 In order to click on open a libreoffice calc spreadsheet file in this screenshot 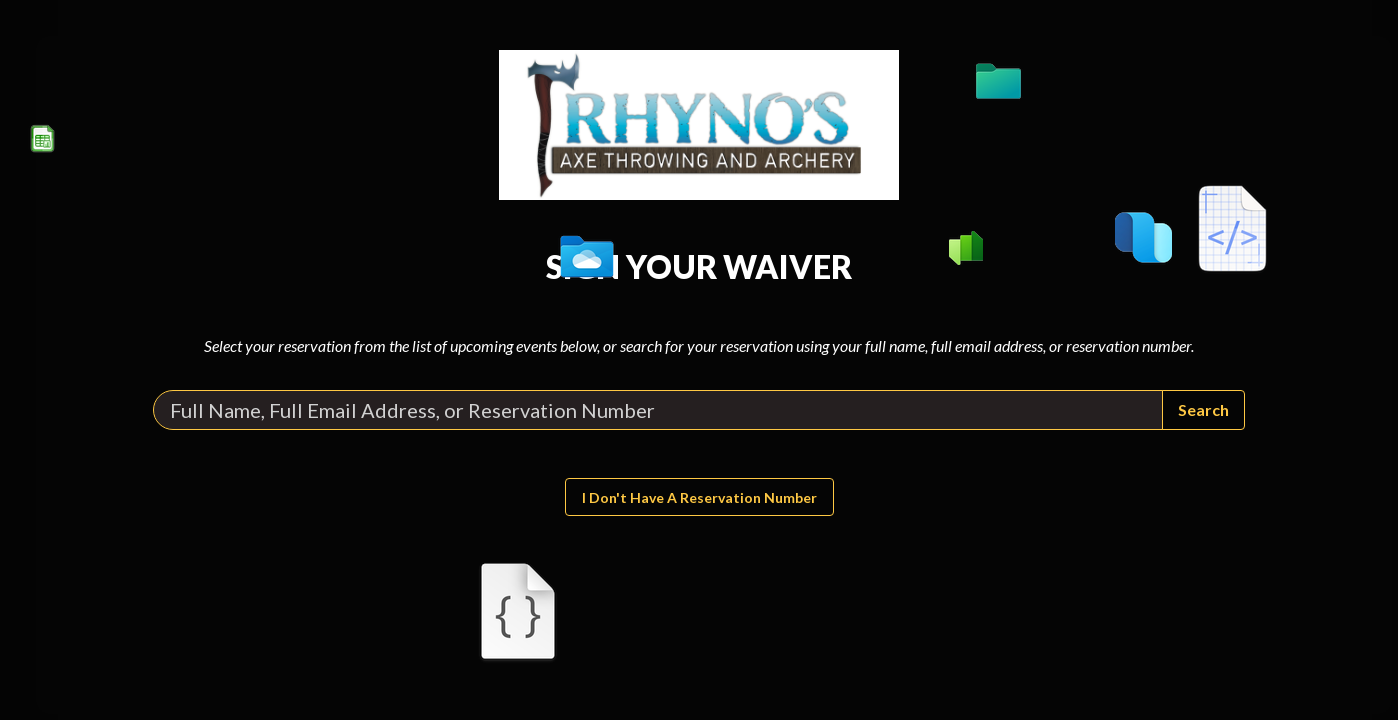, I will do `click(42, 138)`.